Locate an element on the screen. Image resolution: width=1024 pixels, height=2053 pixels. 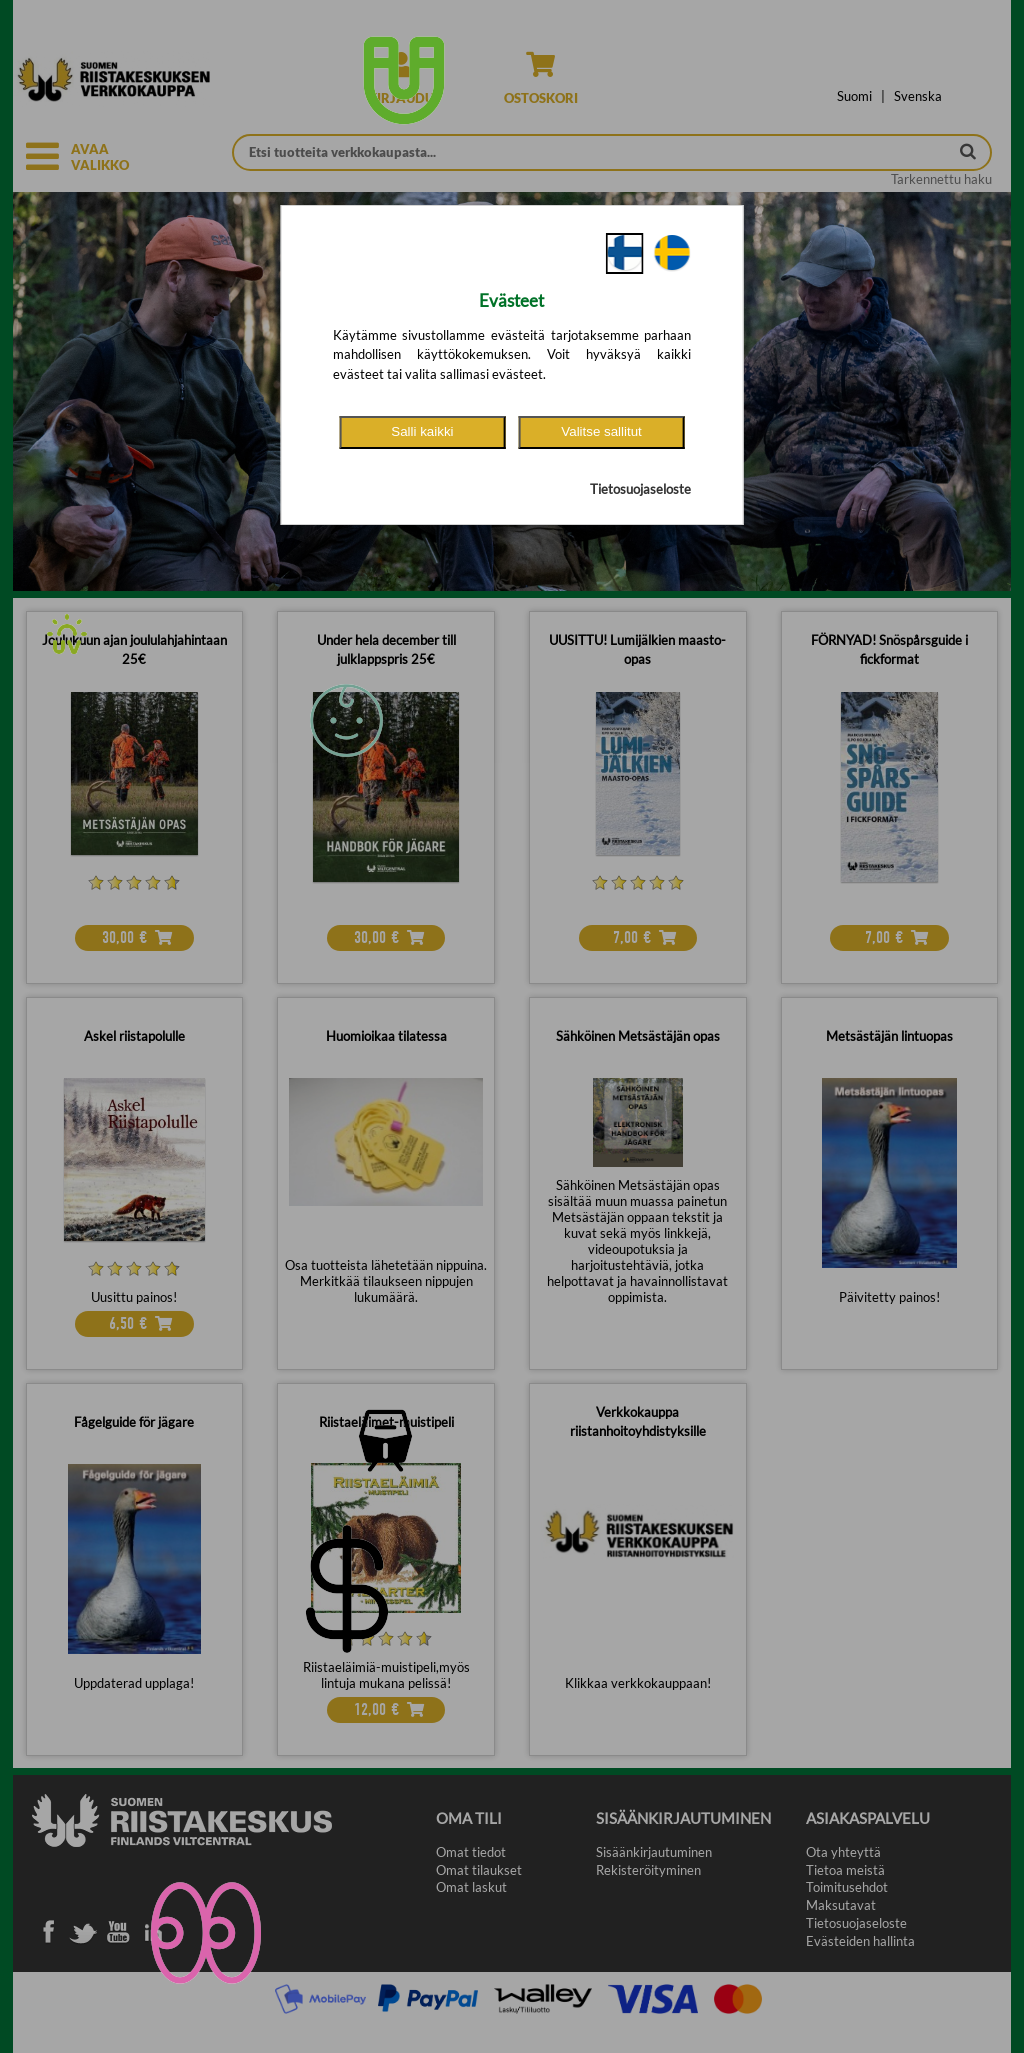
access parenting or baby-related features is located at coordinates (346, 720).